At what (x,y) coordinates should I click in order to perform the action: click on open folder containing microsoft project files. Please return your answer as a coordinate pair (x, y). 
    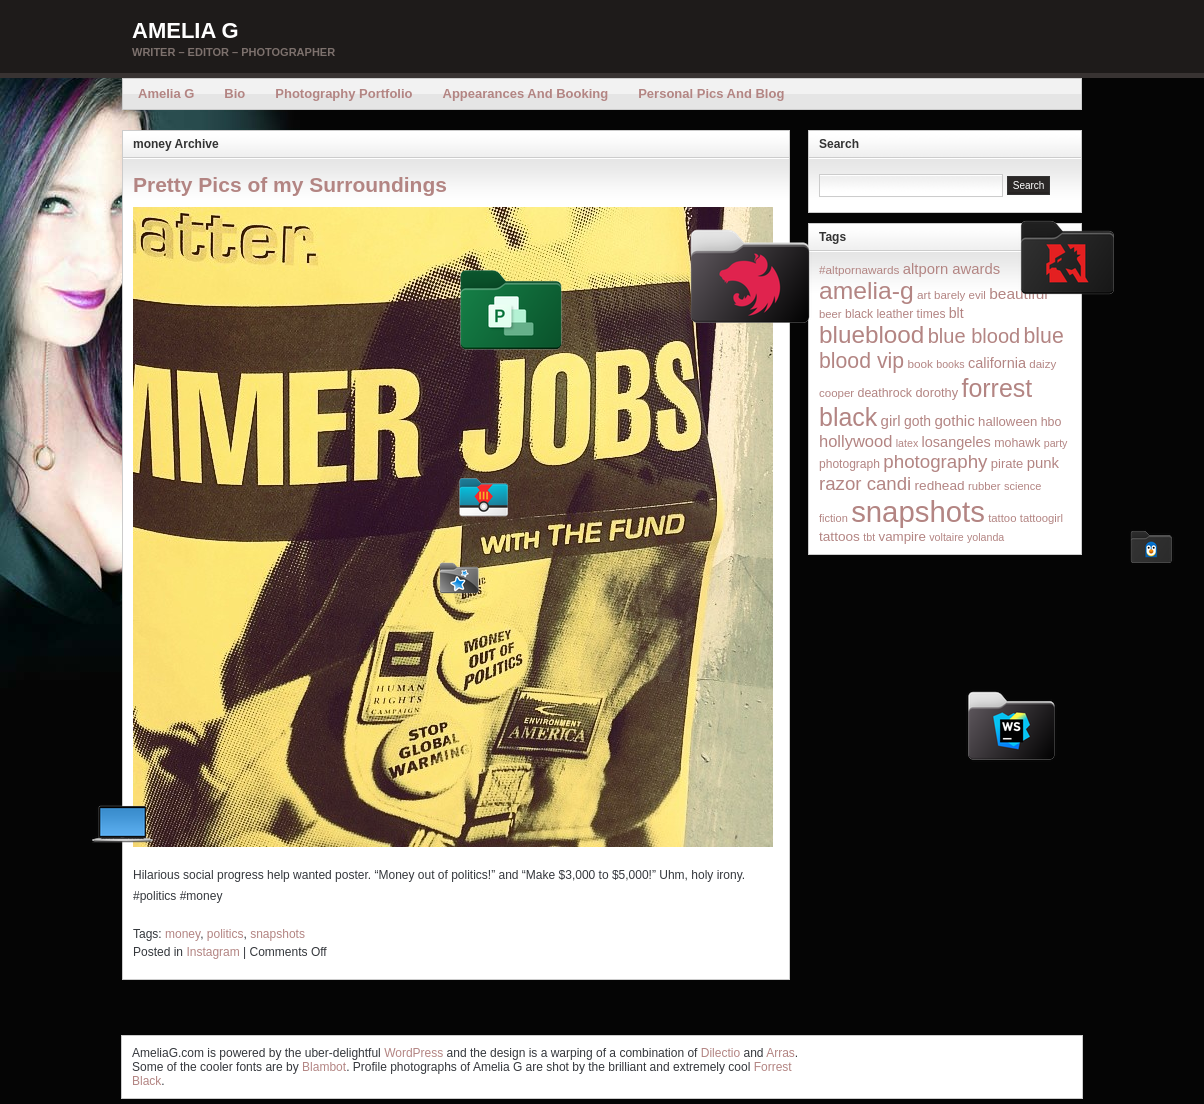
    Looking at the image, I should click on (510, 312).